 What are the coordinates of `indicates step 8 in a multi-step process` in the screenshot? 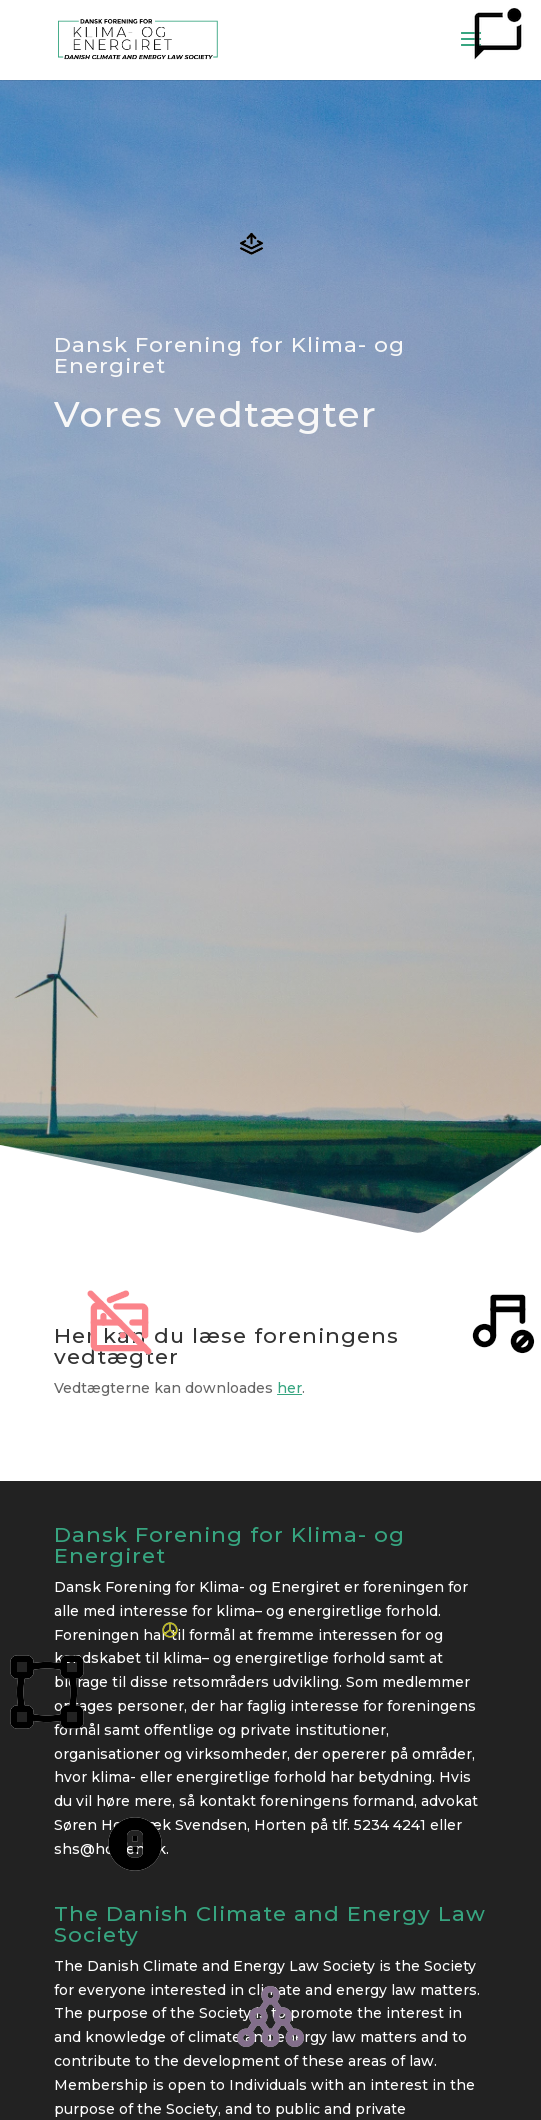 It's located at (135, 1844).